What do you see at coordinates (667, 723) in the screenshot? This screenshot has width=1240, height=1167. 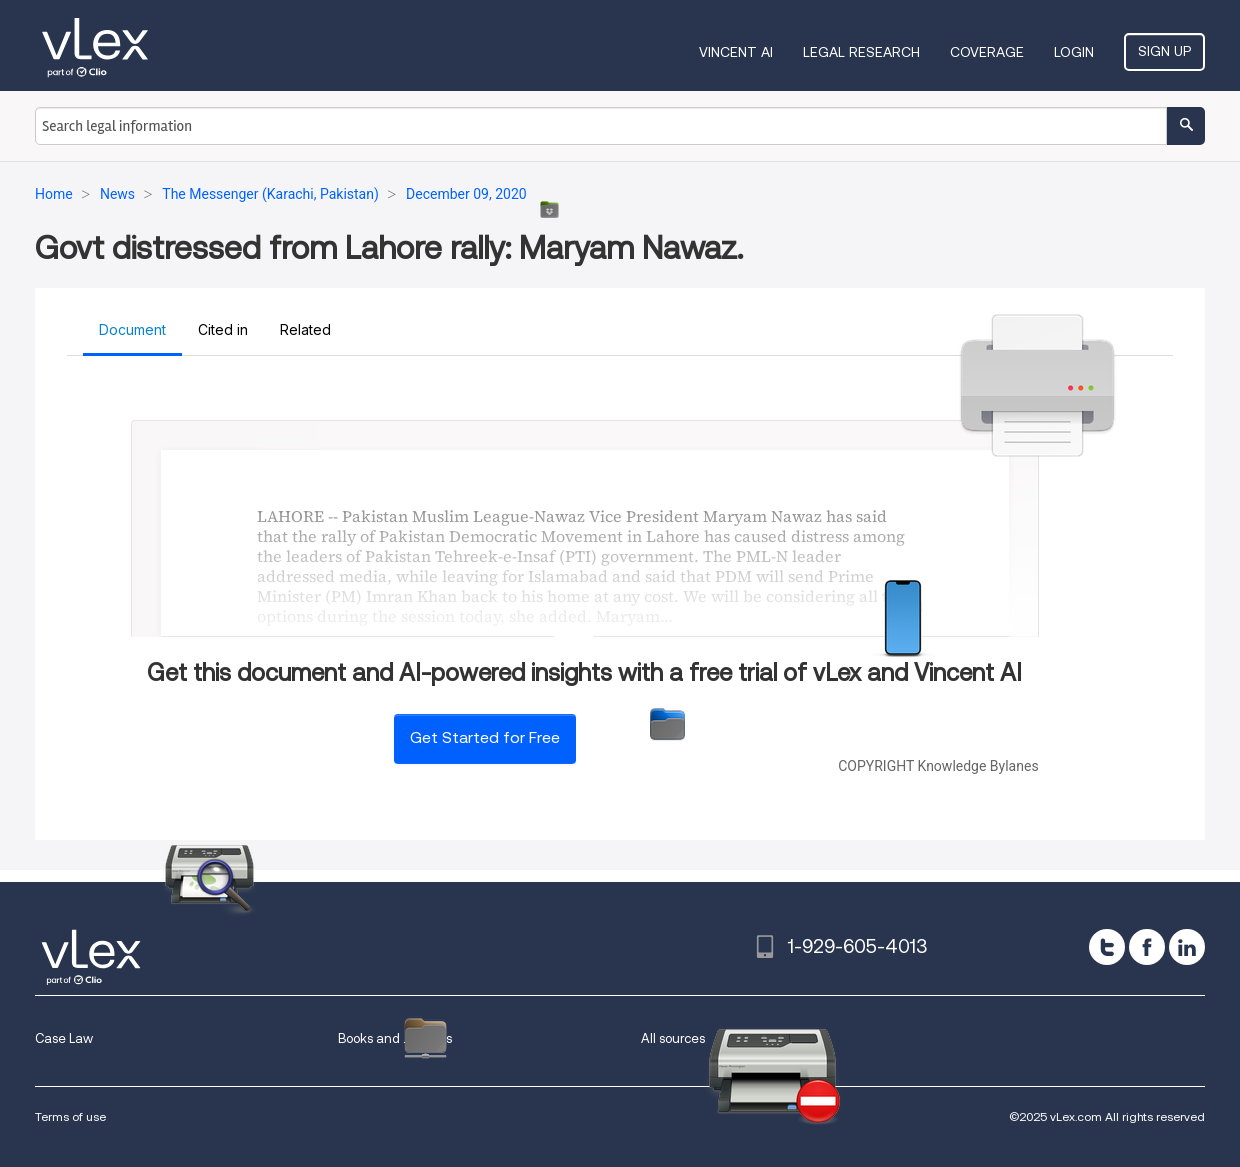 I see `indicates an open or expanded folder` at bounding box center [667, 723].